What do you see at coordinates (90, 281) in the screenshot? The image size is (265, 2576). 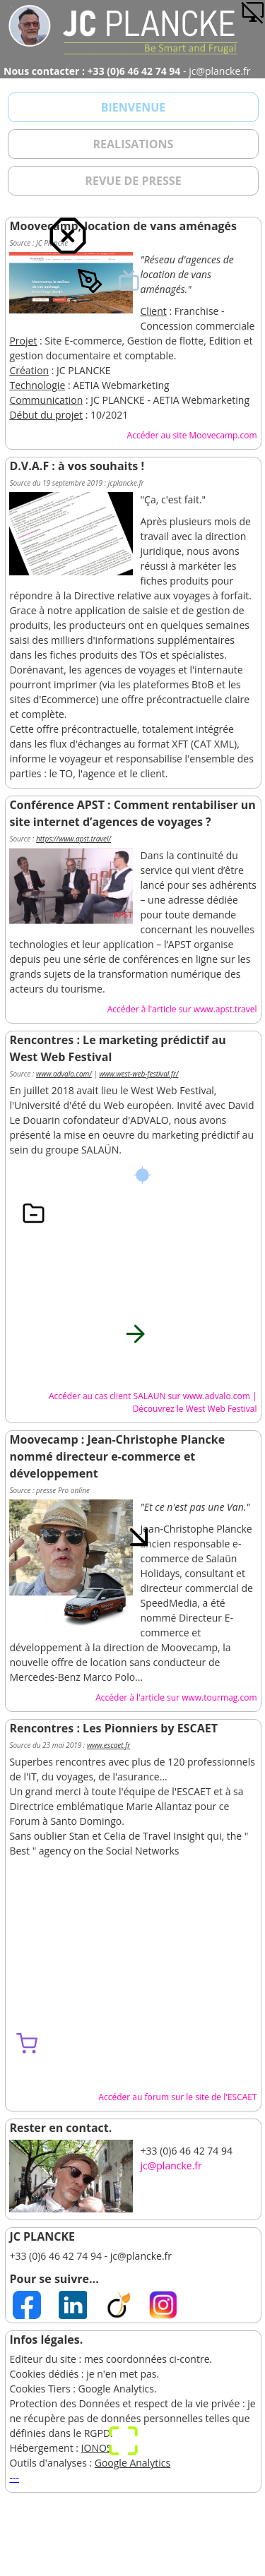 I see `access vector drawing or pen tool` at bounding box center [90, 281].